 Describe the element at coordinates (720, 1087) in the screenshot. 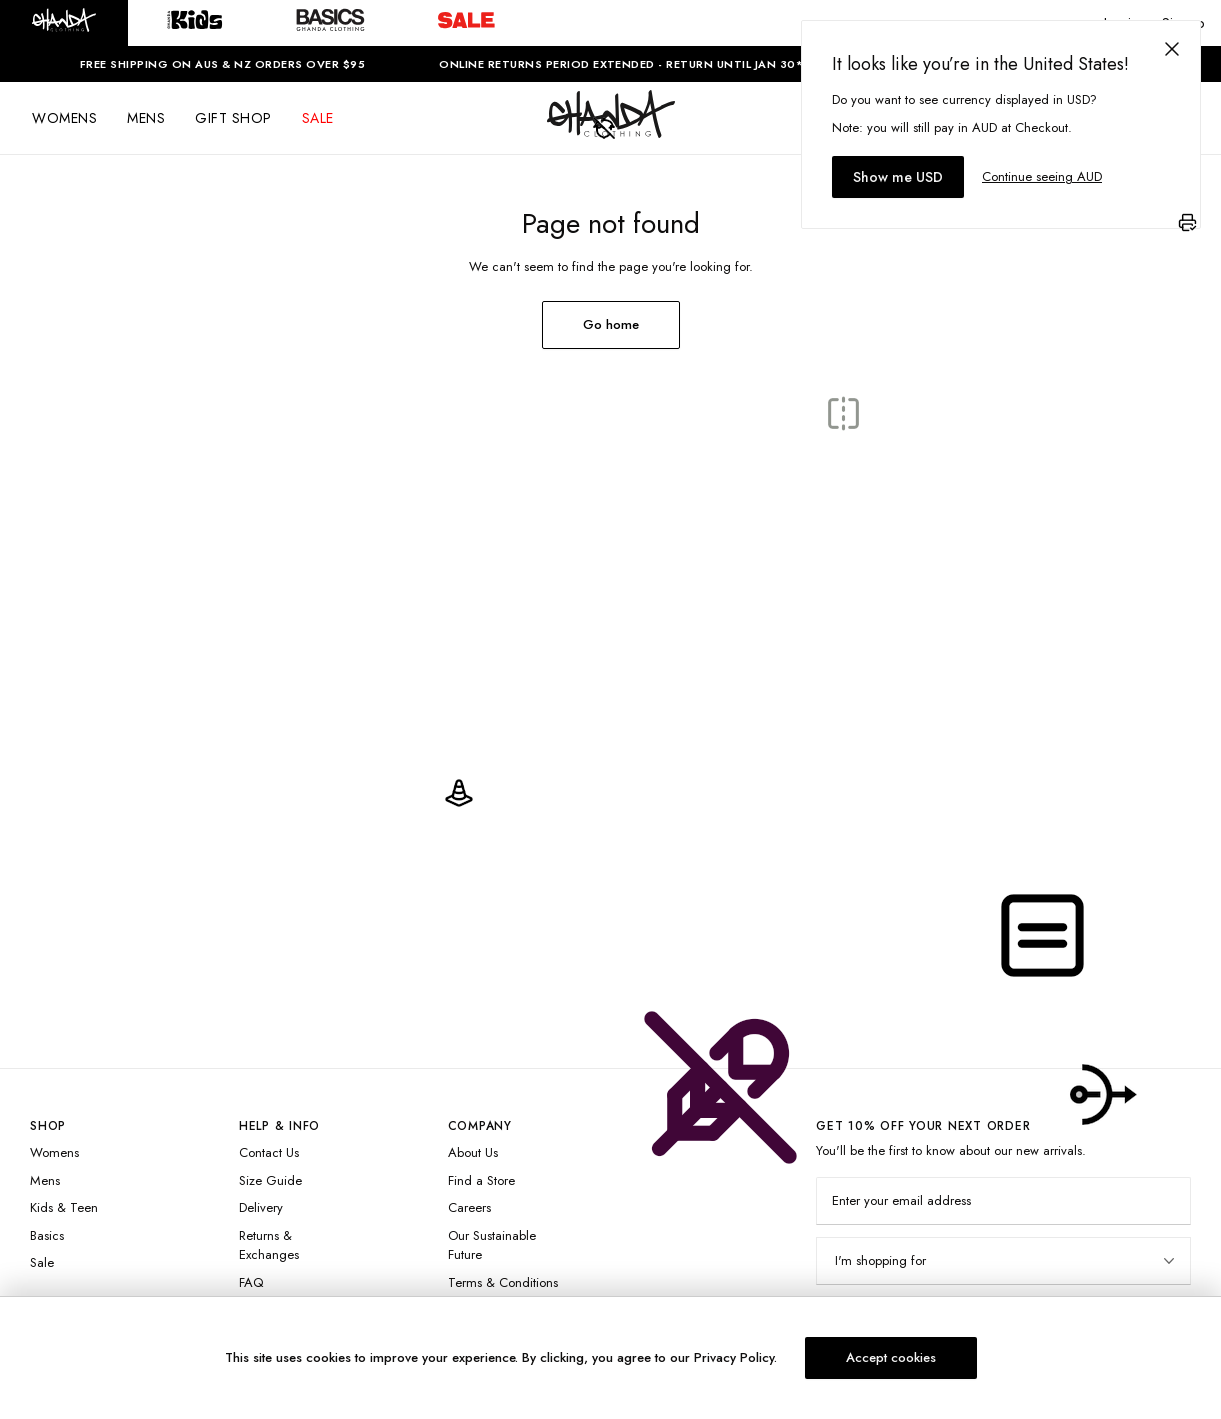

I see `disable handwriting or stylus input` at that location.